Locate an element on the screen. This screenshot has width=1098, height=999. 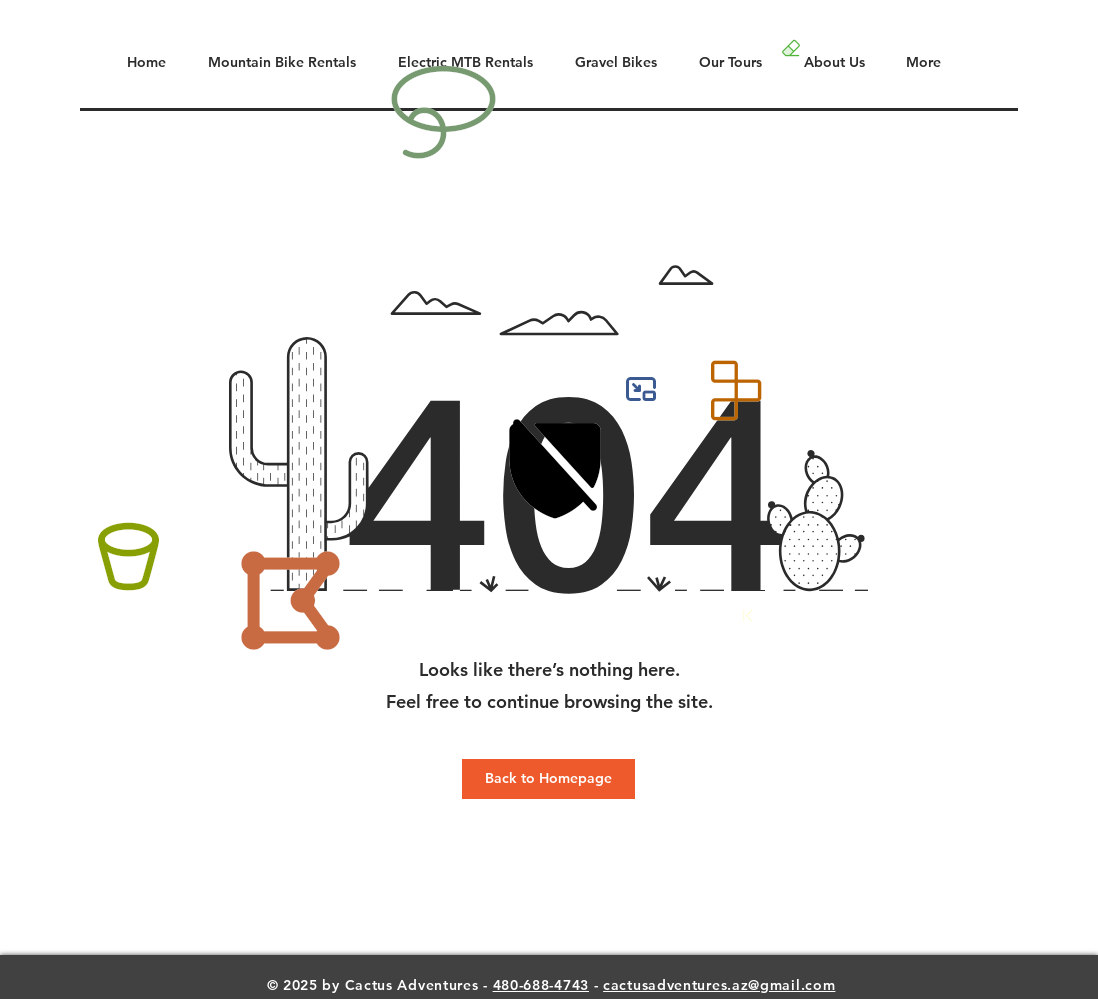
fill tool for painting or coloring areas is located at coordinates (128, 556).